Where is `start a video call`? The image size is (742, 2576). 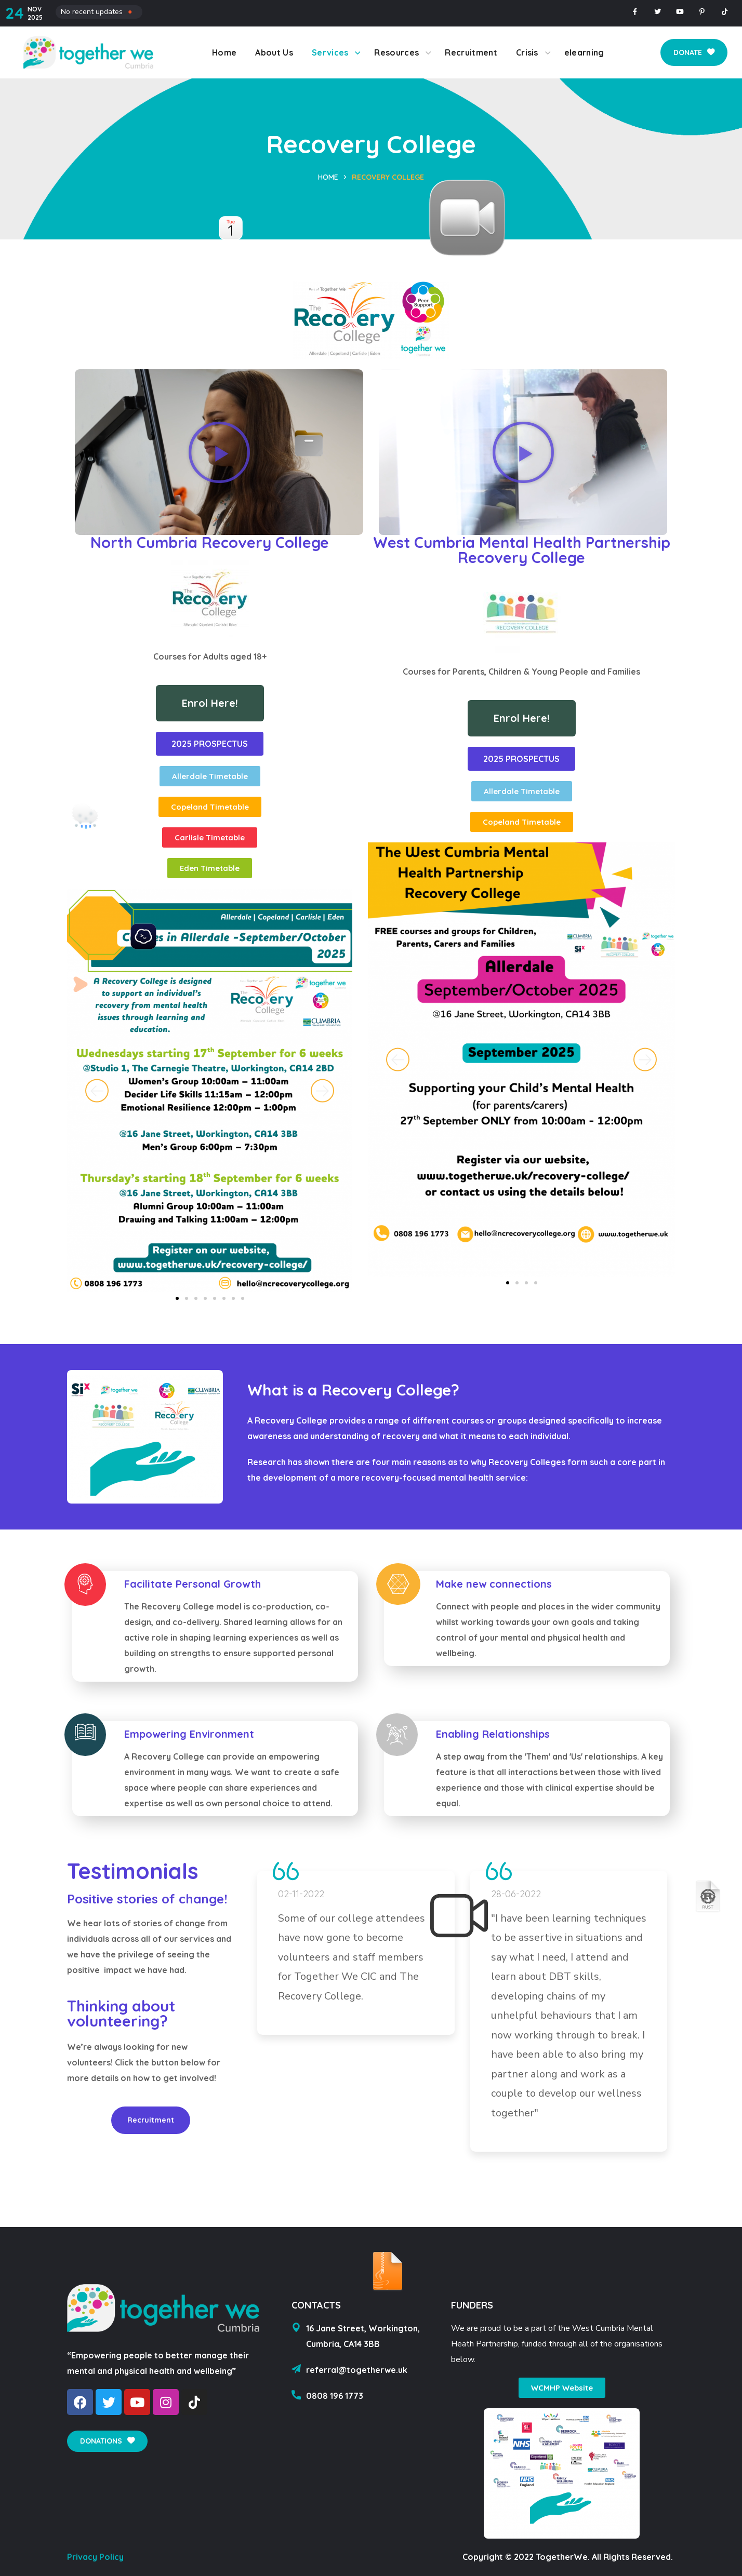 start a video call is located at coordinates (459, 1915).